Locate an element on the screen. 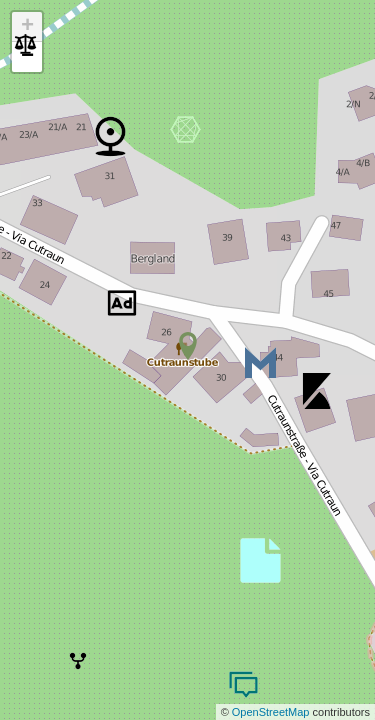 The image size is (375, 720). access legal or terms of service information is located at coordinates (25, 44).